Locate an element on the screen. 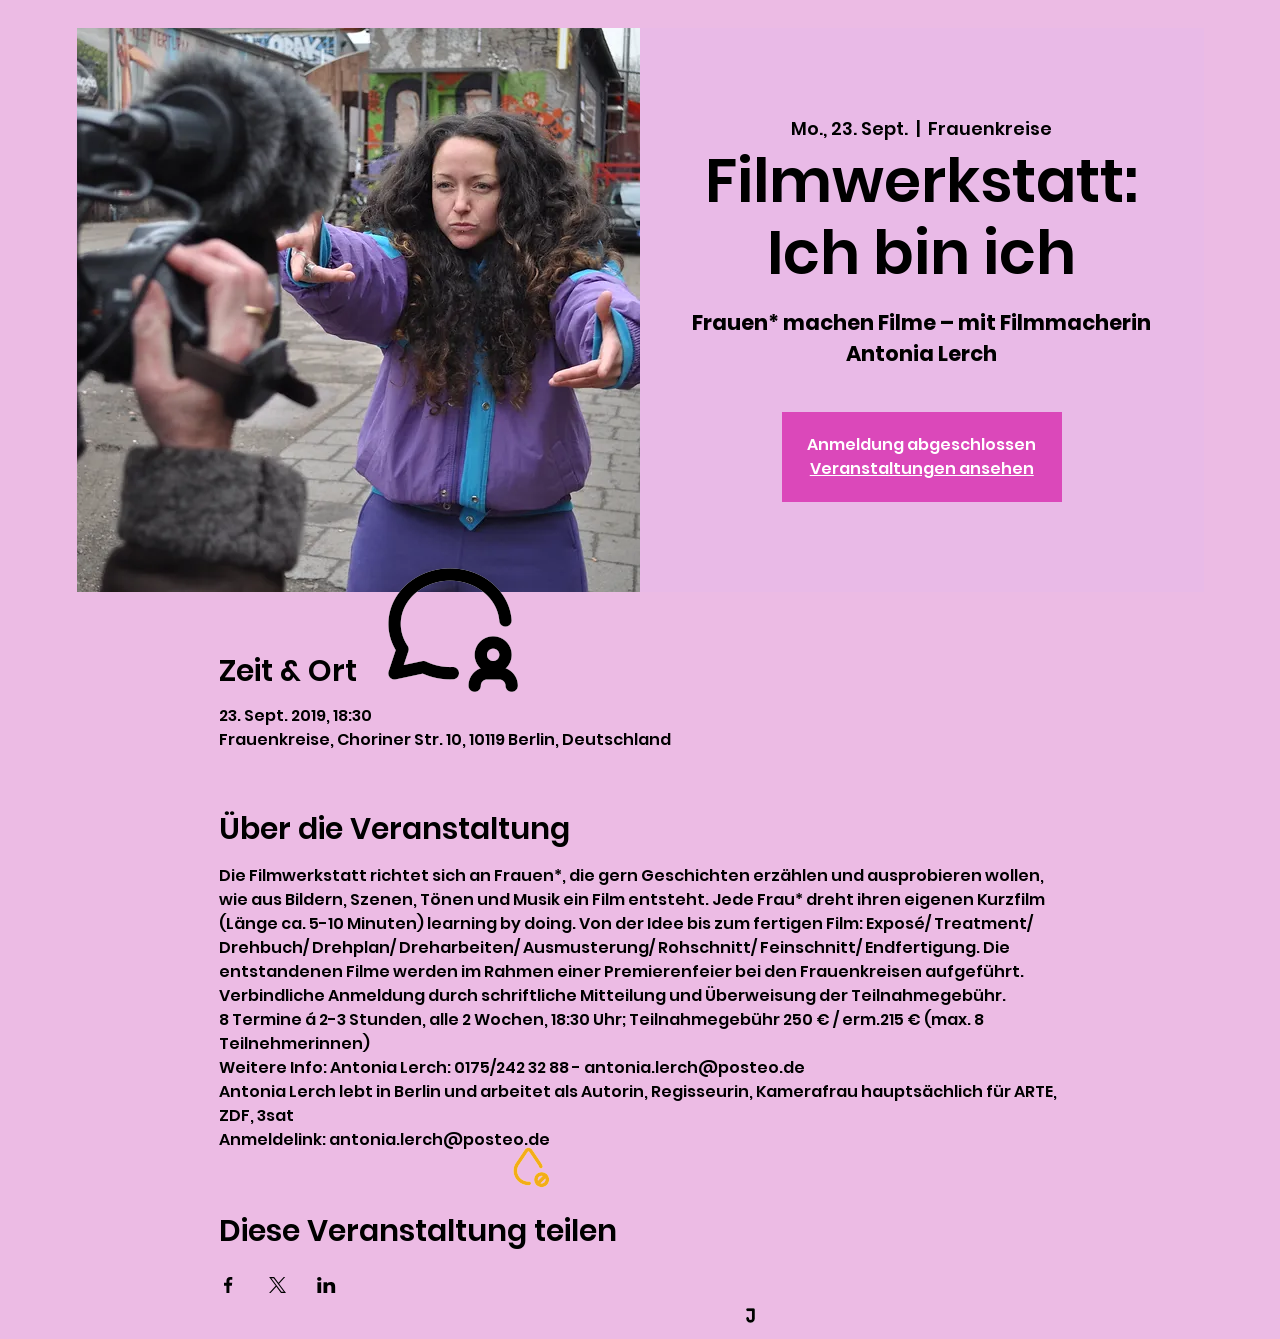 The height and width of the screenshot is (1339, 1280). indicates items or sections starting with the letter J is located at coordinates (750, 1315).